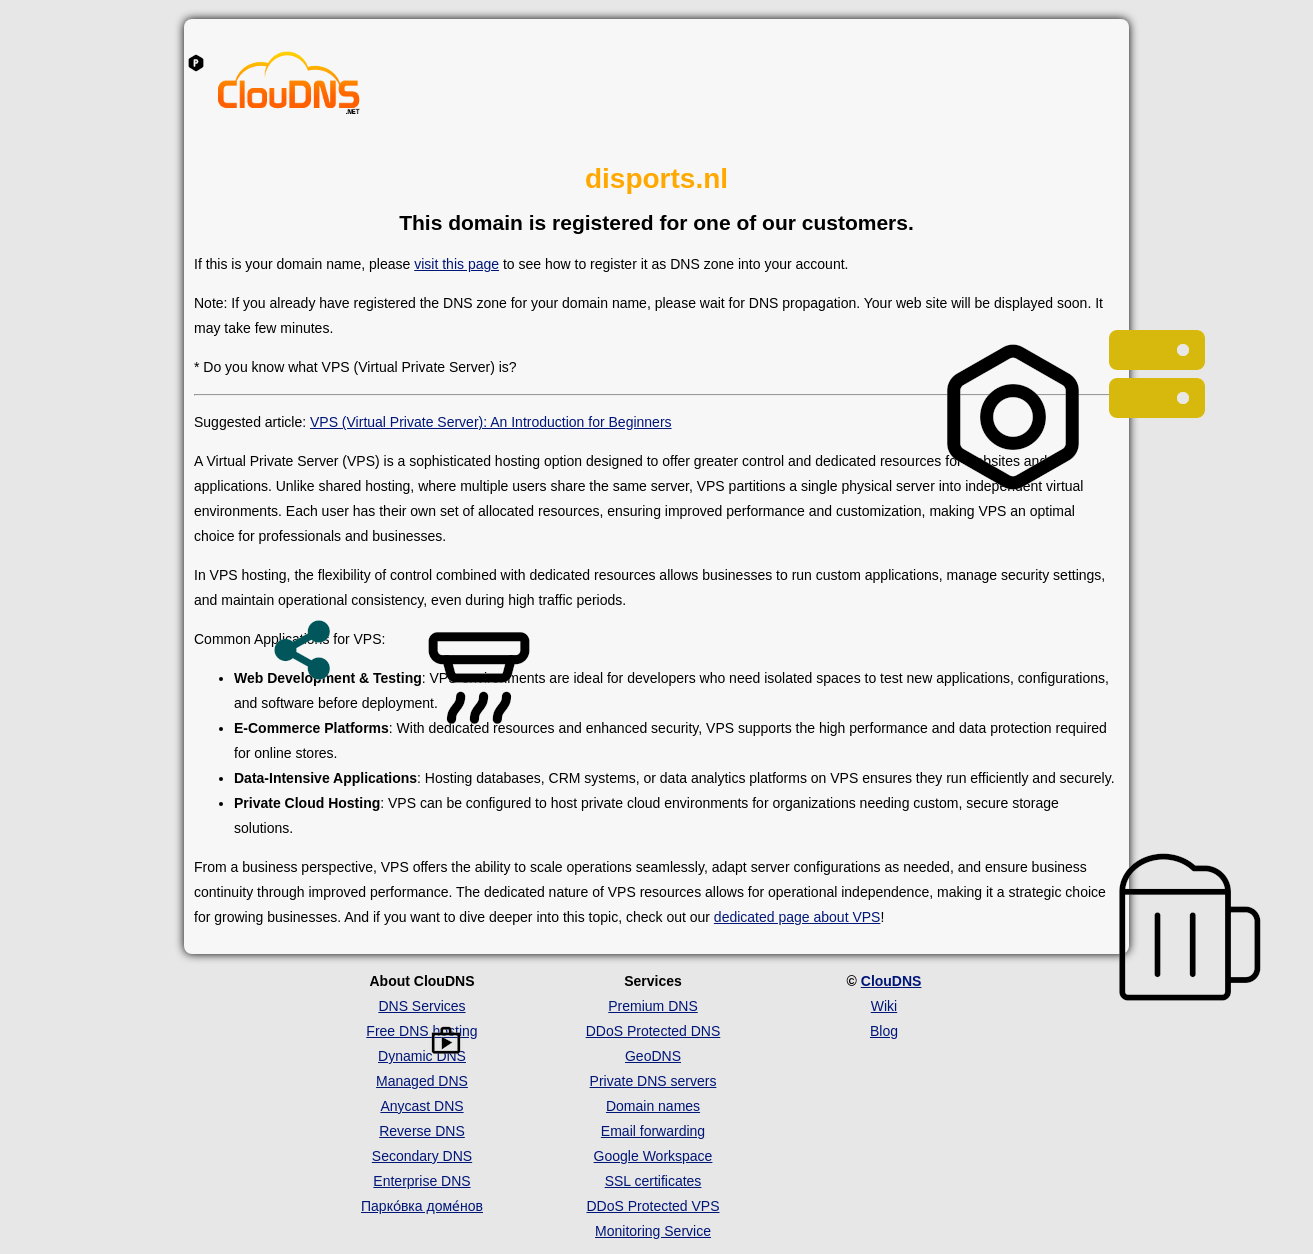 The image size is (1313, 1254). What do you see at coordinates (304, 650) in the screenshot?
I see `share content with others` at bounding box center [304, 650].